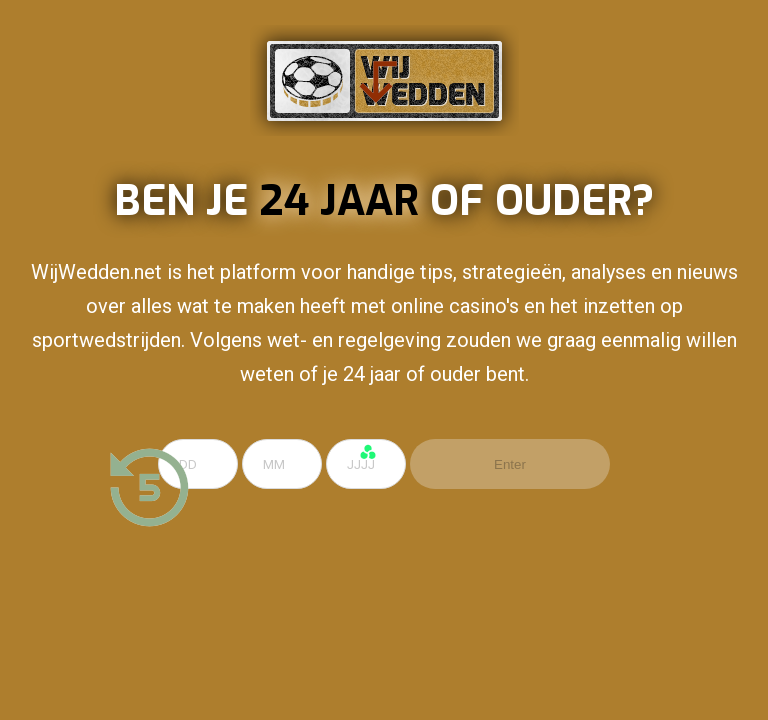 The width and height of the screenshot is (768, 720). What do you see at coordinates (378, 79) in the screenshot?
I see `navigate back and down in a menu hierarchy` at bounding box center [378, 79].